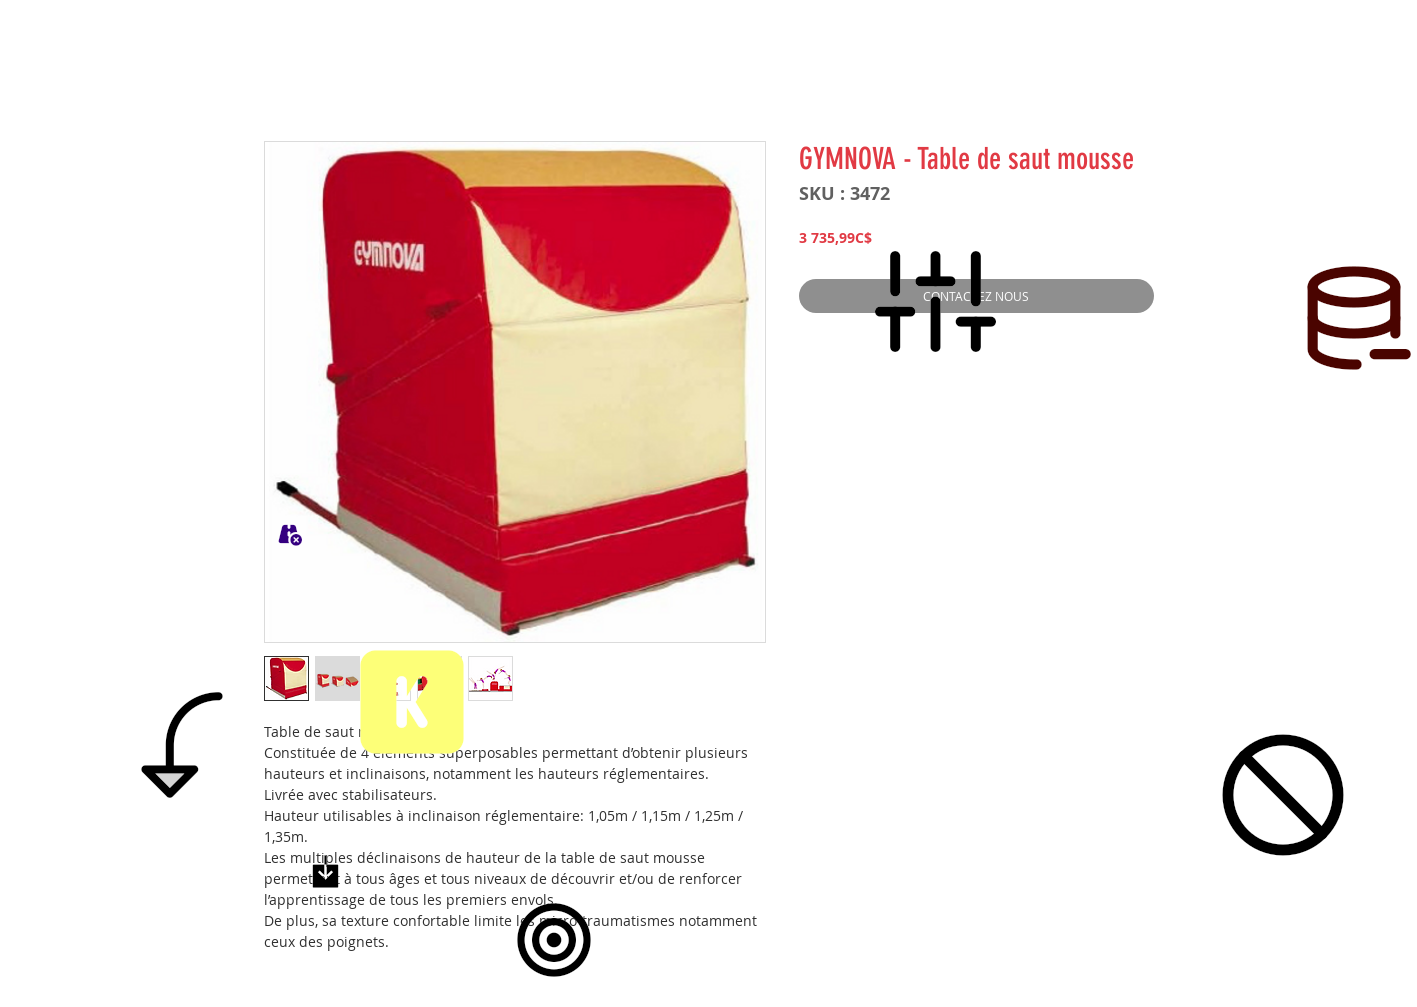  What do you see at coordinates (935, 301) in the screenshot?
I see `adjust settings or preferences` at bounding box center [935, 301].